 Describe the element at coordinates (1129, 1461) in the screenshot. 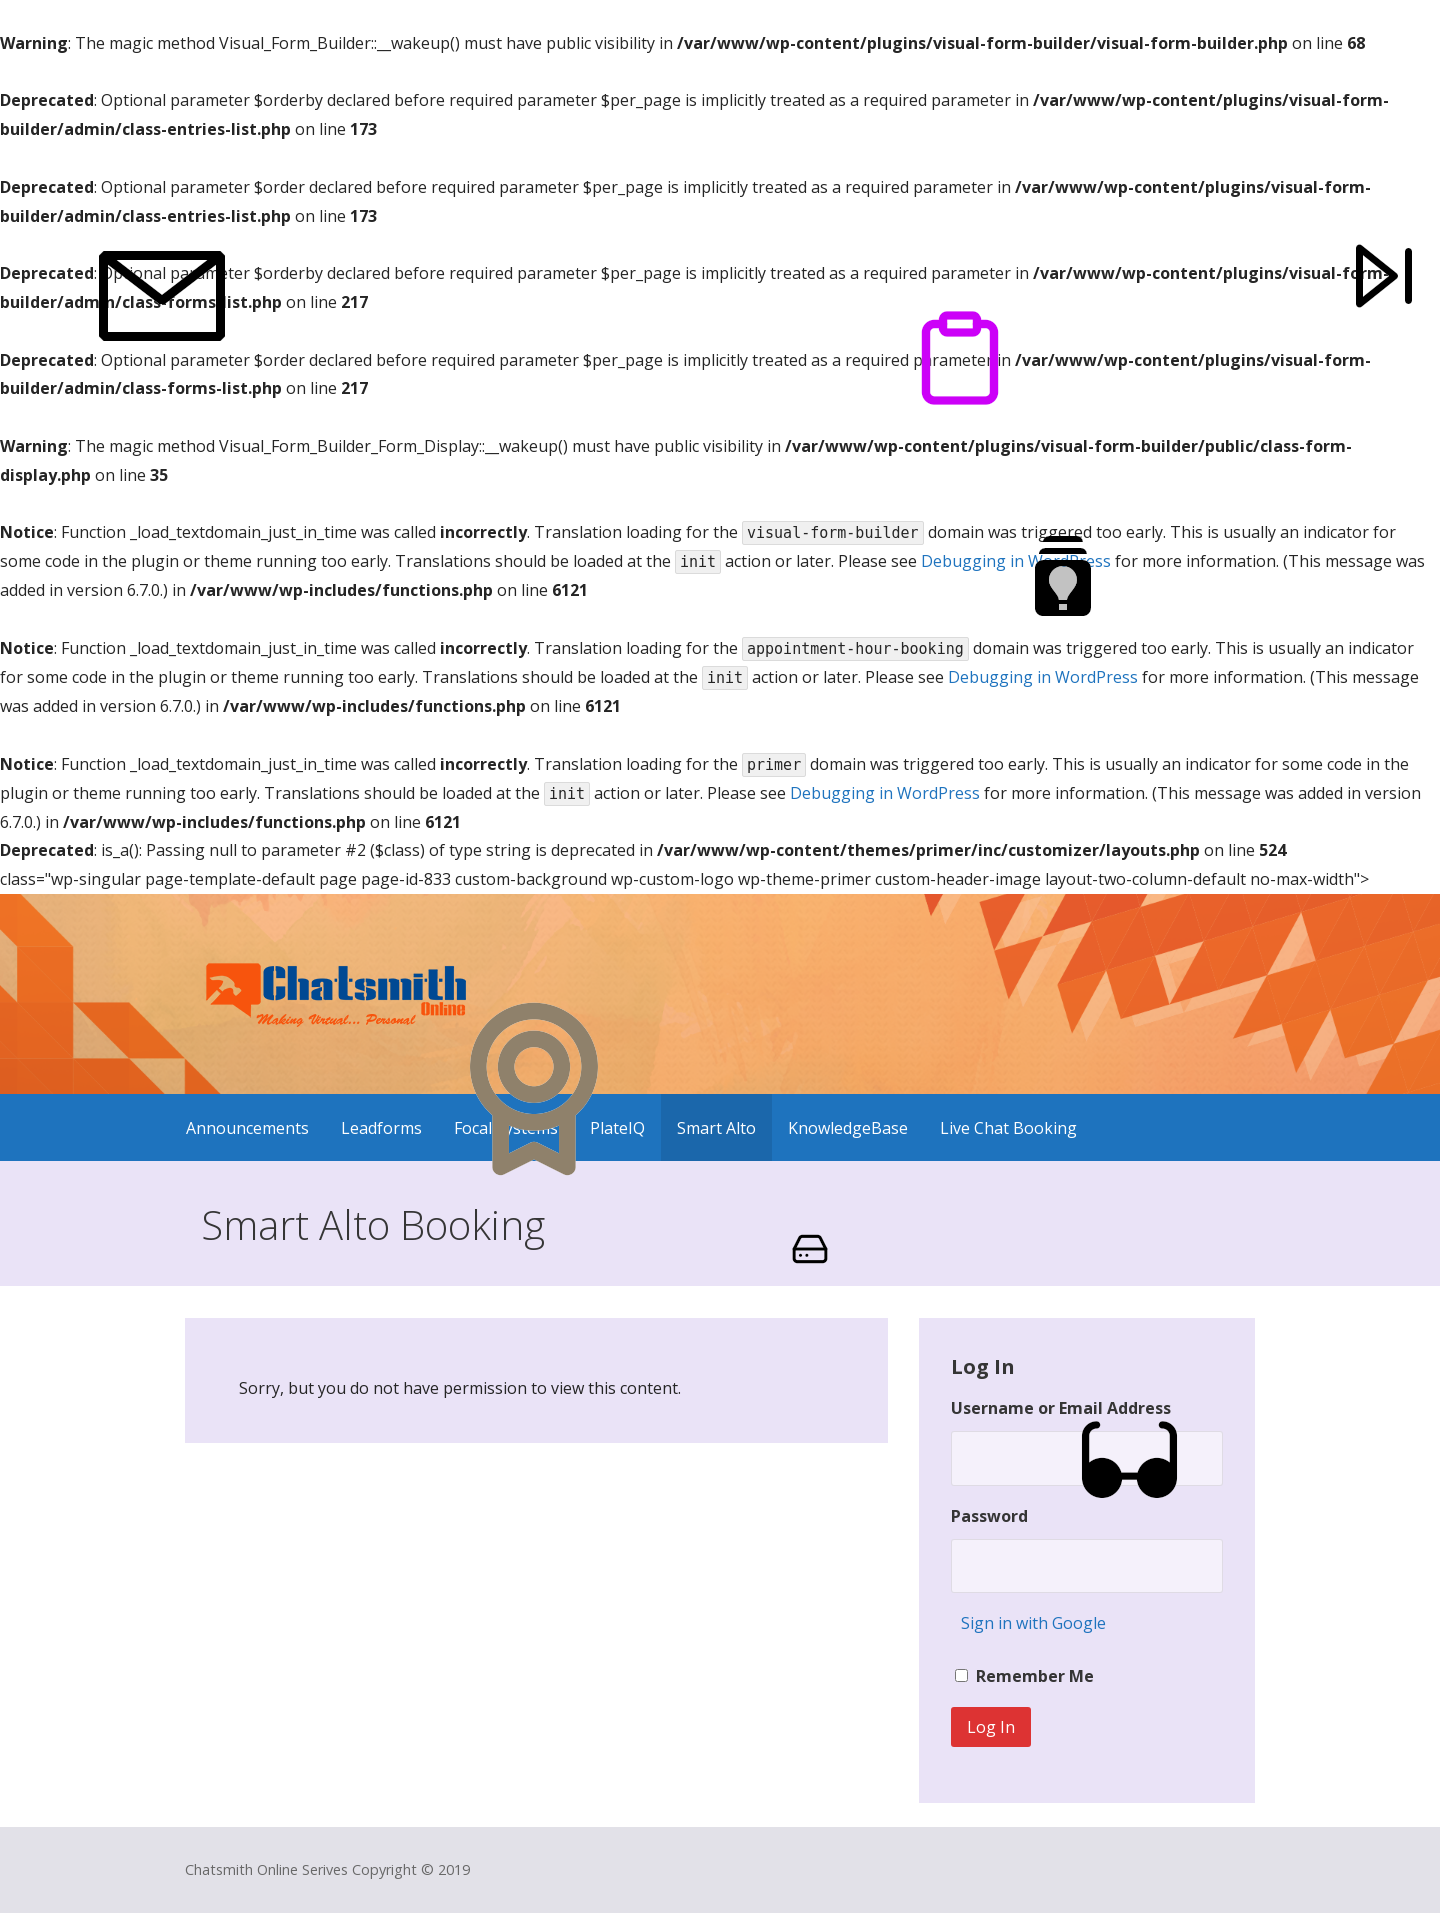

I see `enable reading mode or accessibility features` at that location.